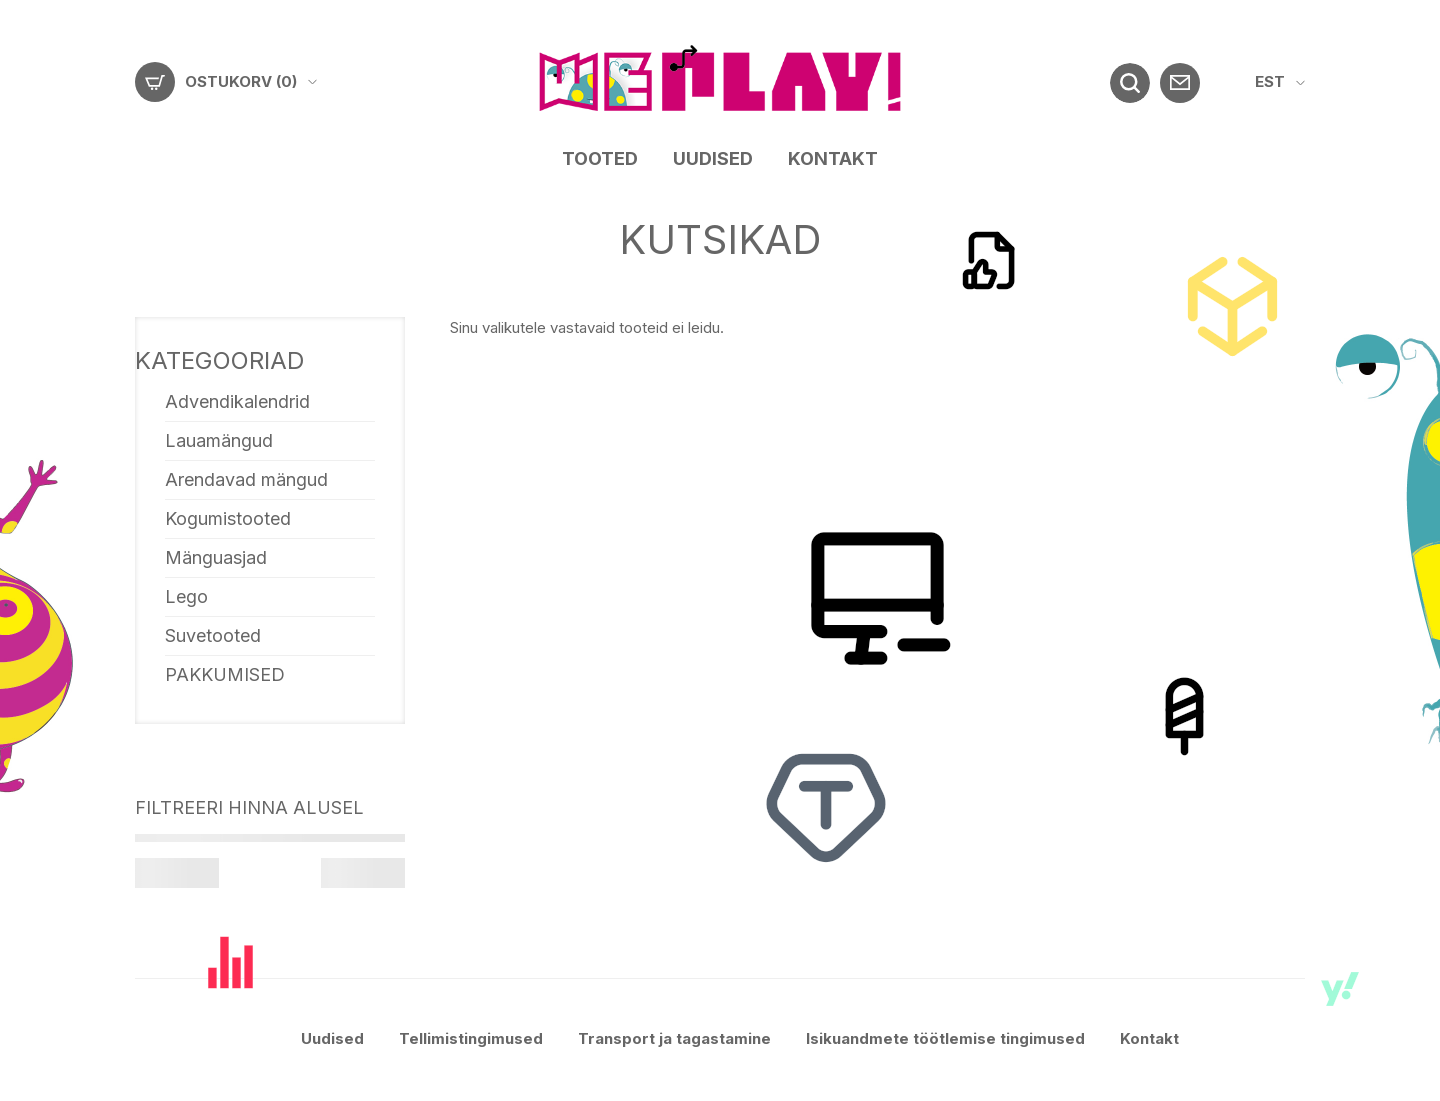  Describe the element at coordinates (1340, 989) in the screenshot. I see `open Yahoo app or website` at that location.